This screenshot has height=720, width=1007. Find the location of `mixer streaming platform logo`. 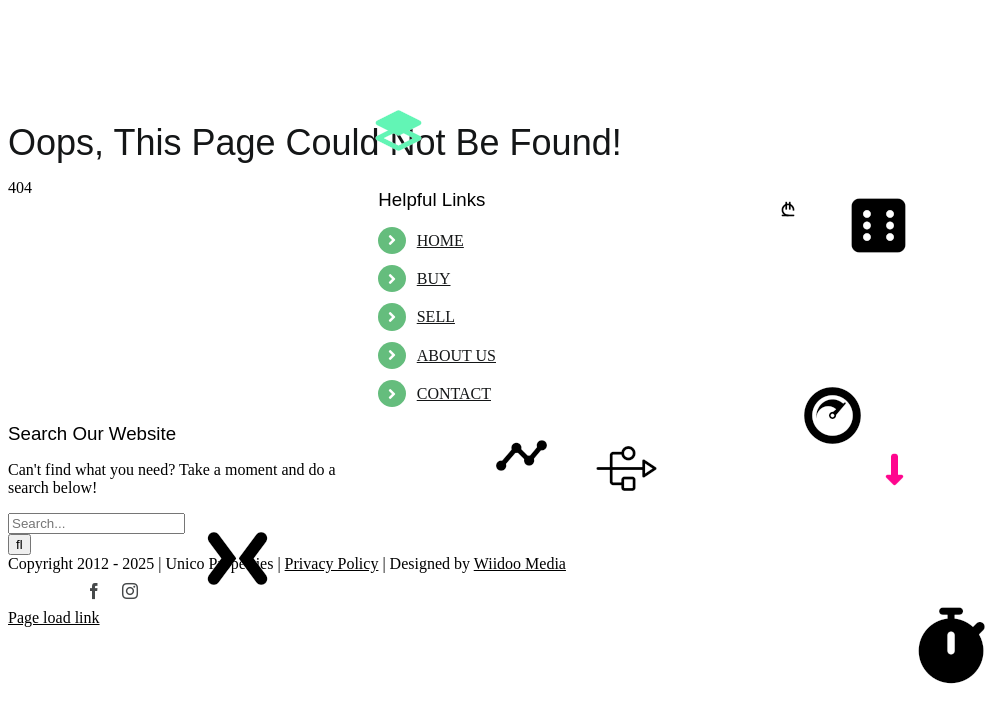

mixer streaming platform logo is located at coordinates (237, 558).